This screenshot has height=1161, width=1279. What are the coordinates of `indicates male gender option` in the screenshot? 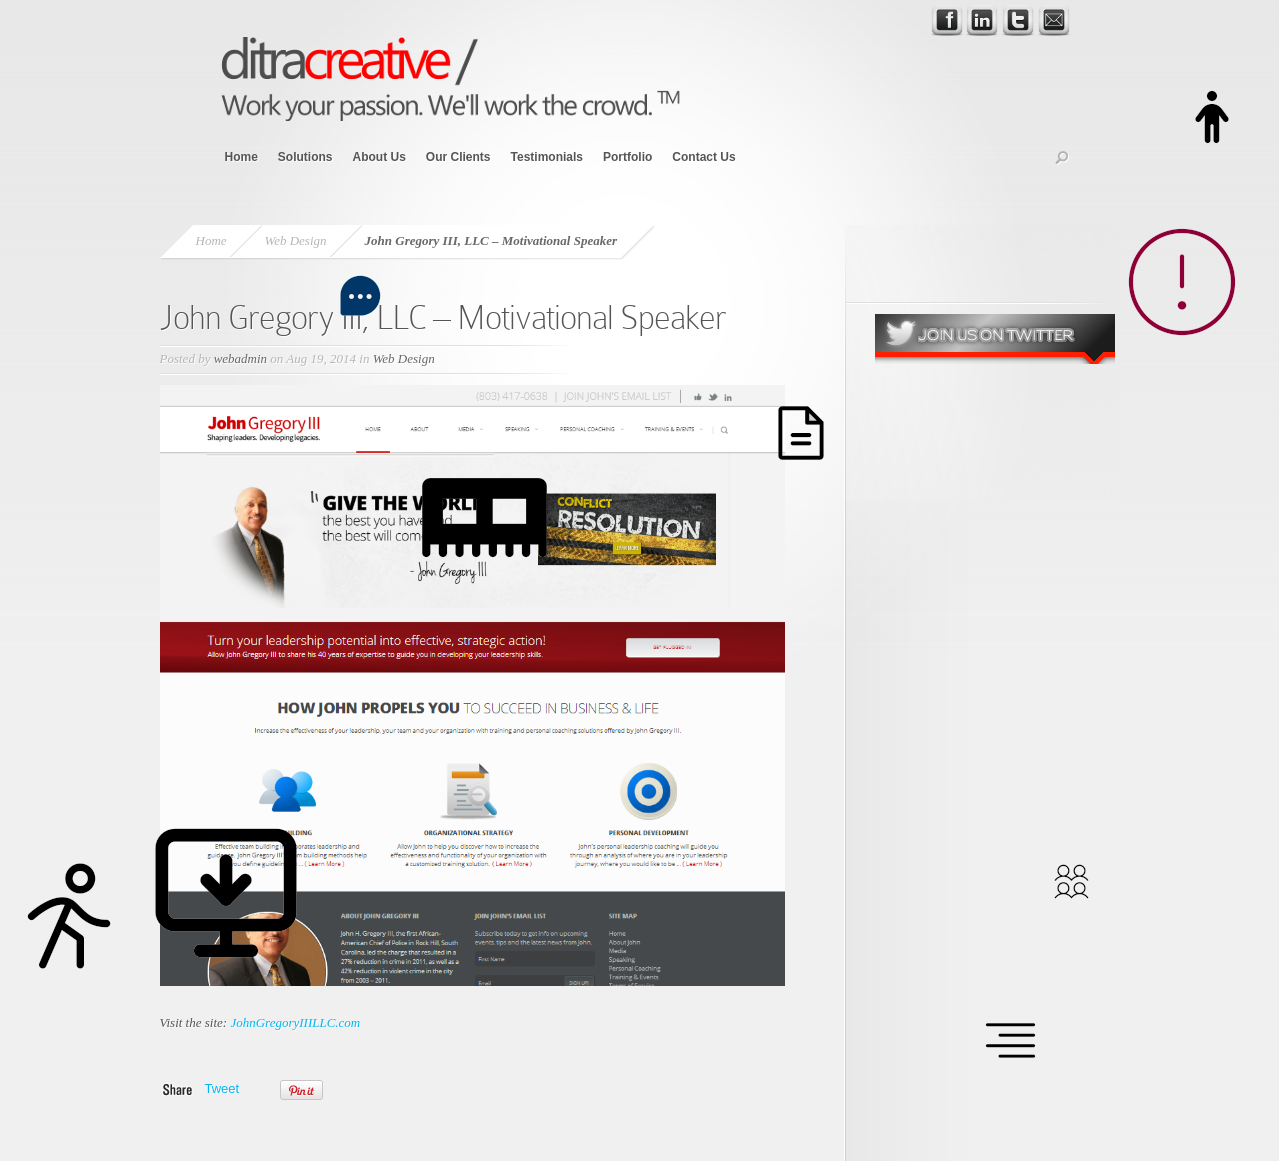 It's located at (1212, 117).